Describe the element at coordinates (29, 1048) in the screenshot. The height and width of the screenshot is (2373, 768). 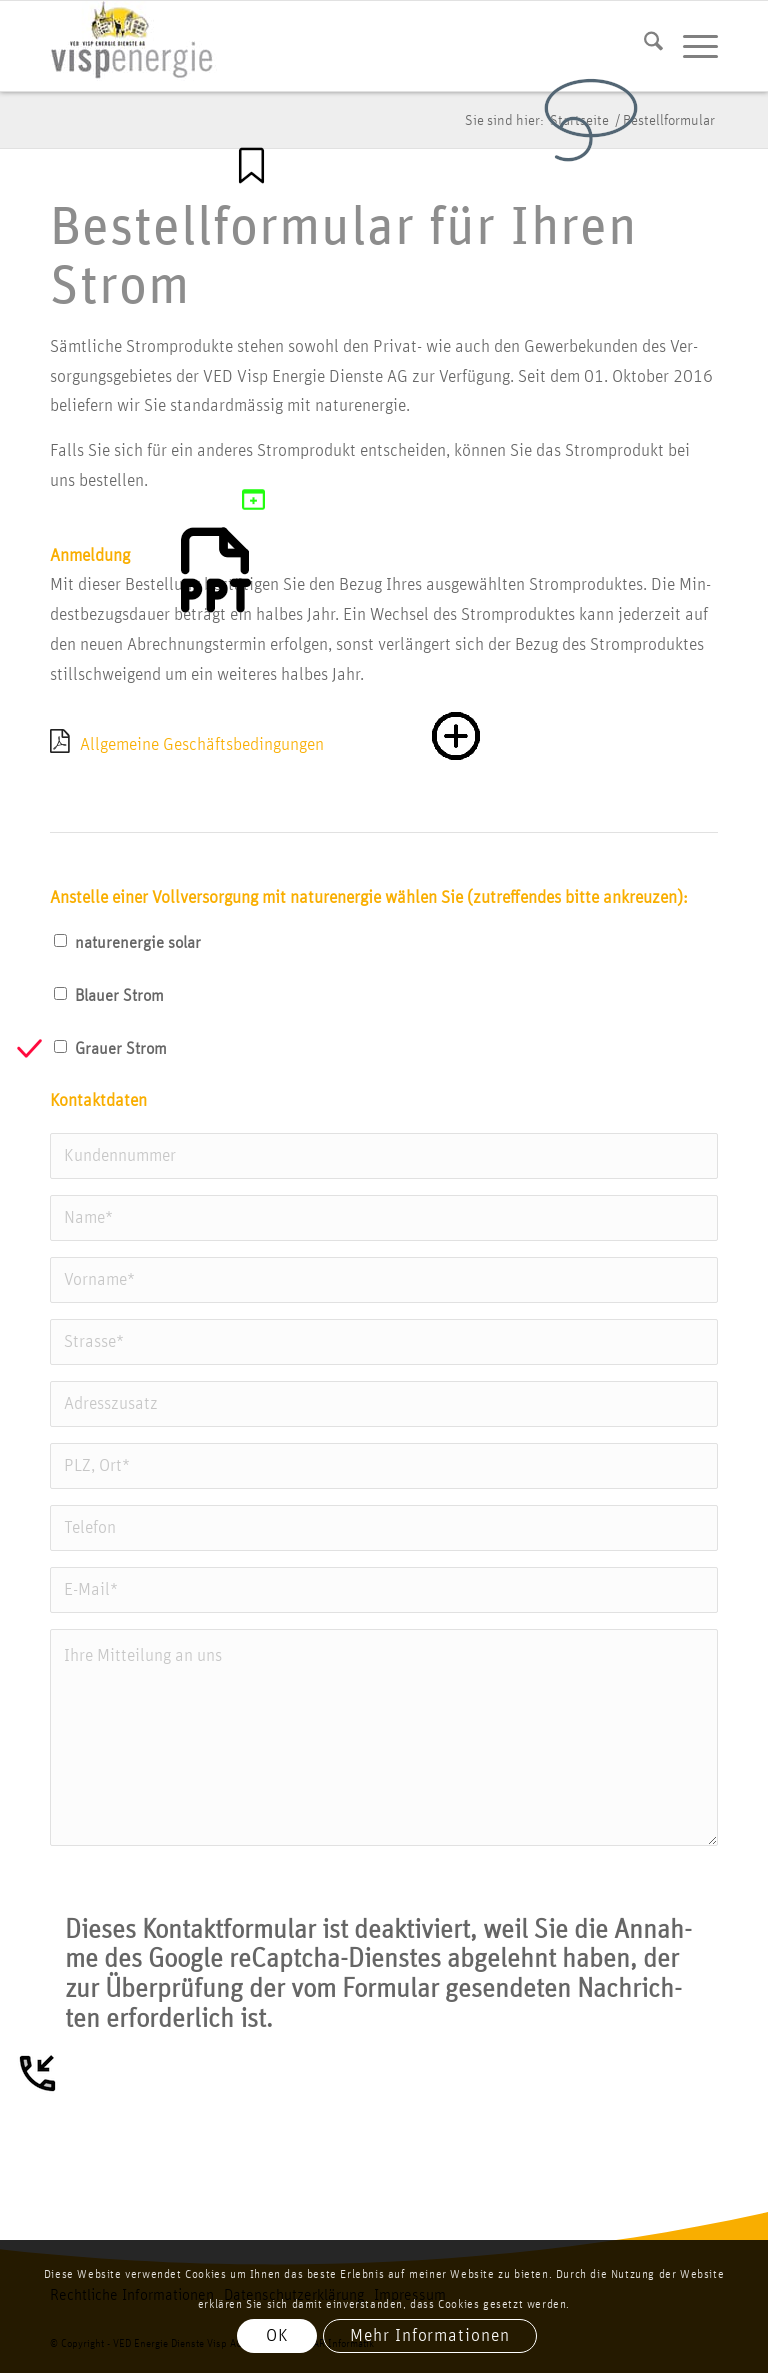
I see `confirm or submit an action` at that location.